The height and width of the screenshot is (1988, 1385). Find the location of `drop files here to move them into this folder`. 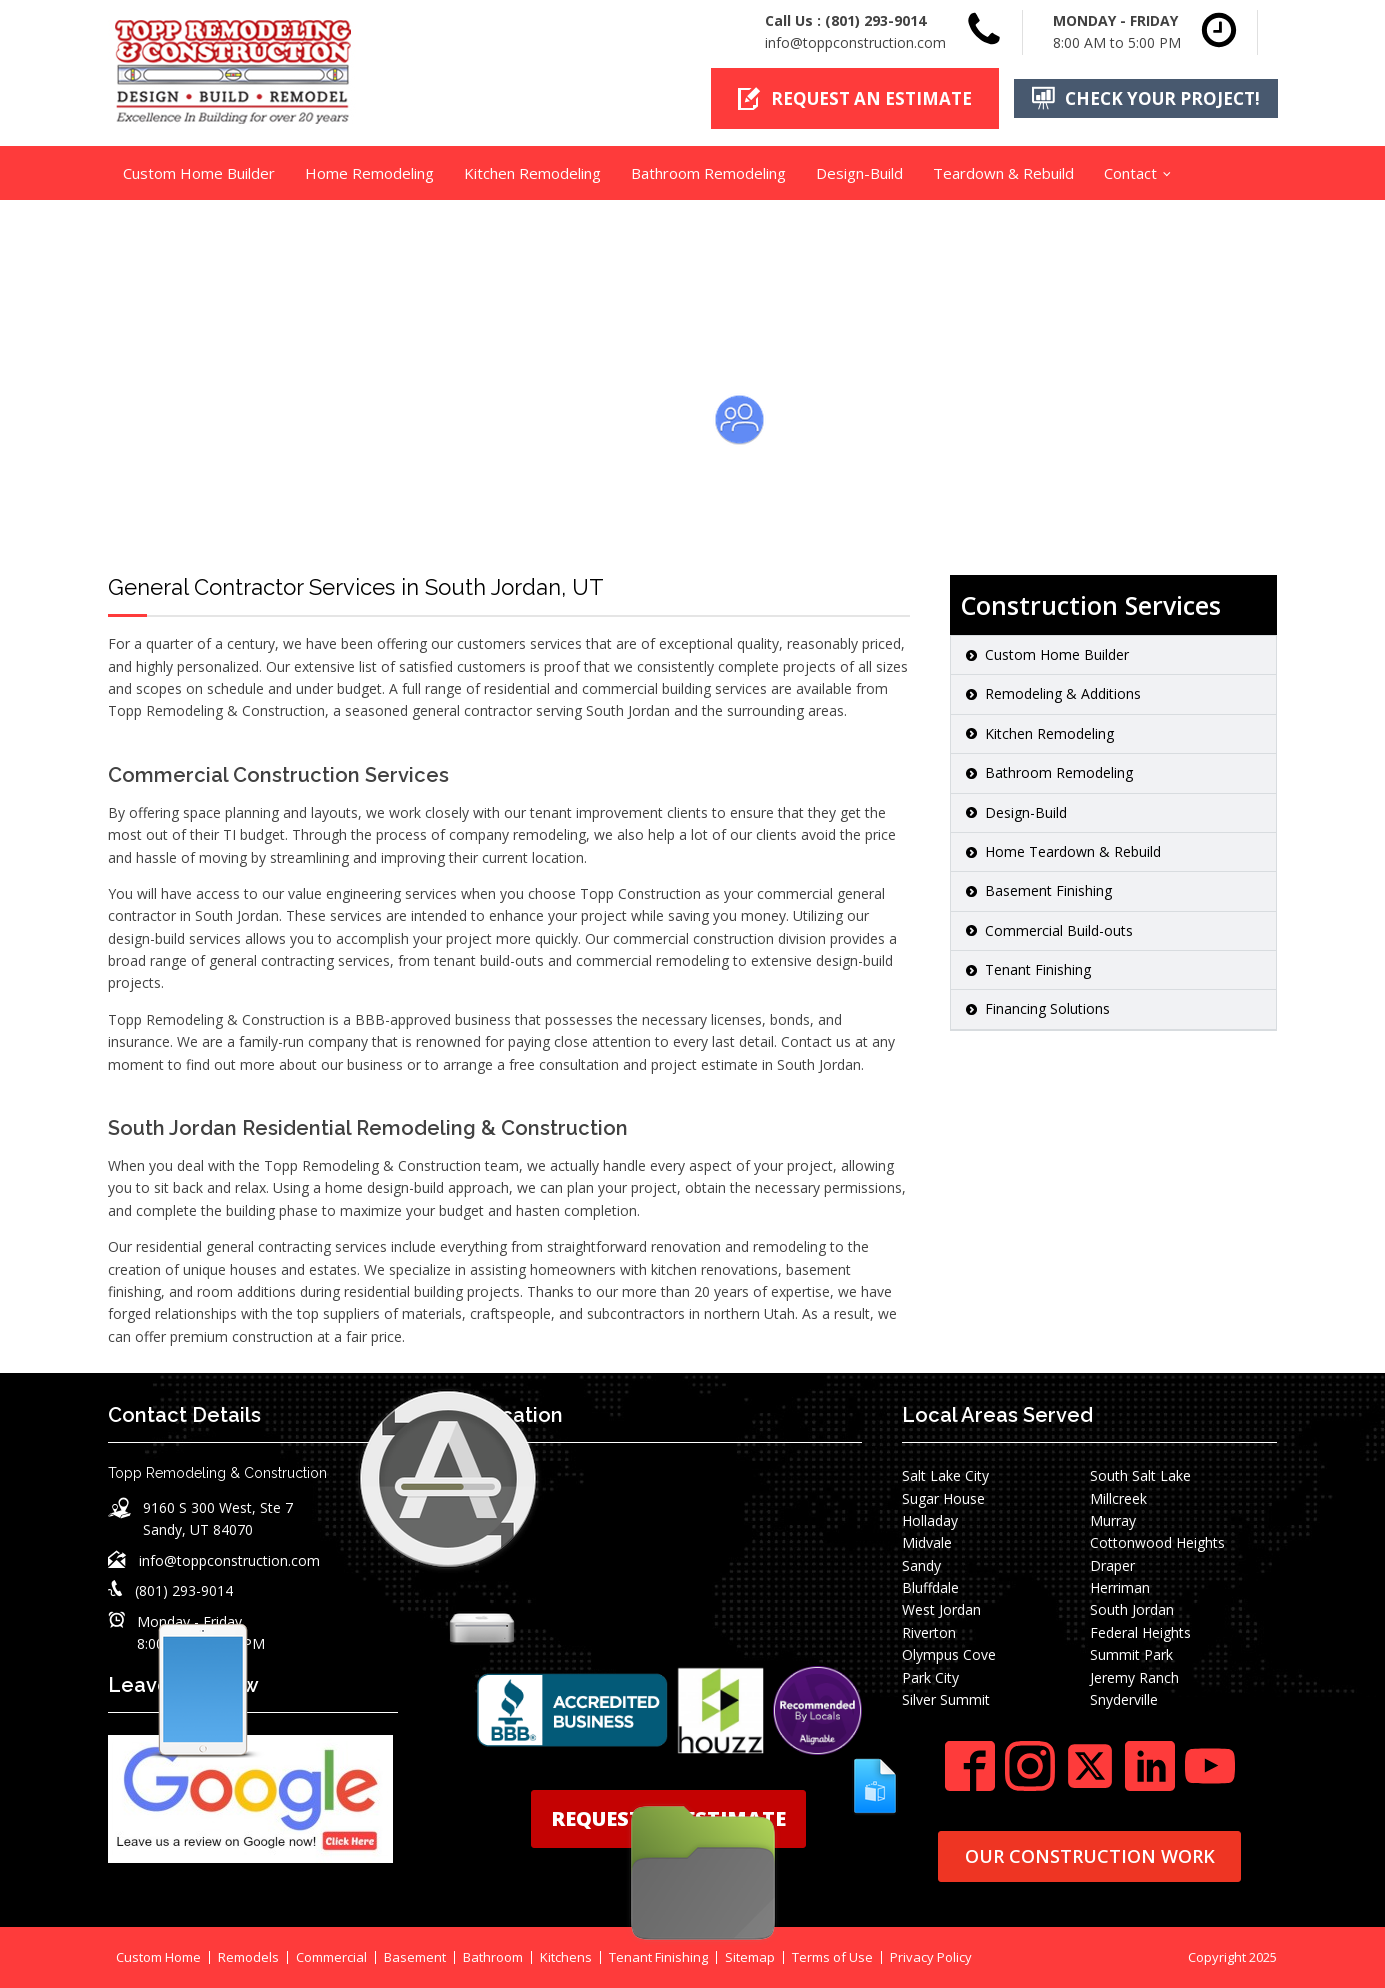

drop files here to move them into this folder is located at coordinates (703, 1873).